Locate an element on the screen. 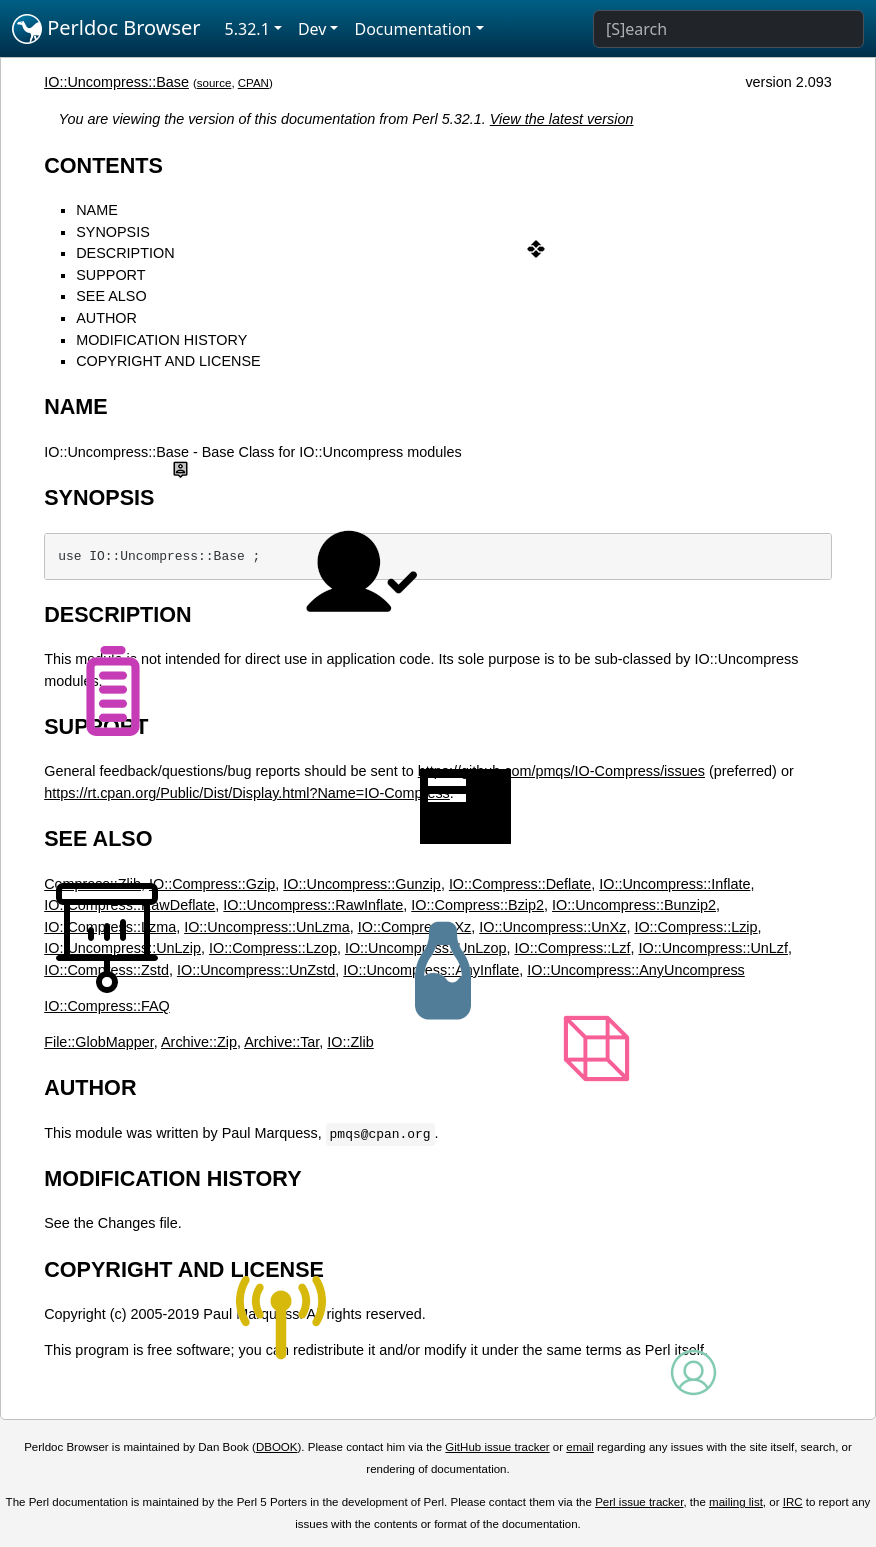  user verified or approved is located at coordinates (358, 575).